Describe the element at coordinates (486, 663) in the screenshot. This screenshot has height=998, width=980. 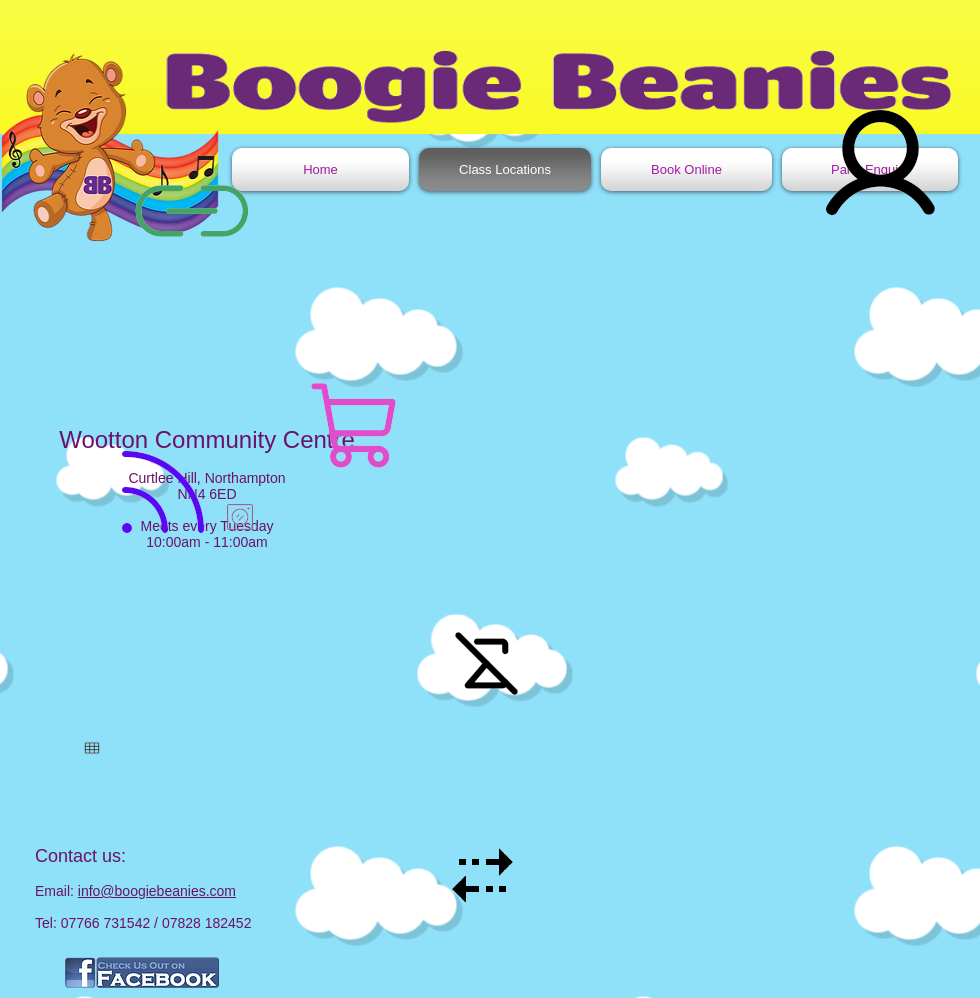
I see `disable automatic sum calculation` at that location.